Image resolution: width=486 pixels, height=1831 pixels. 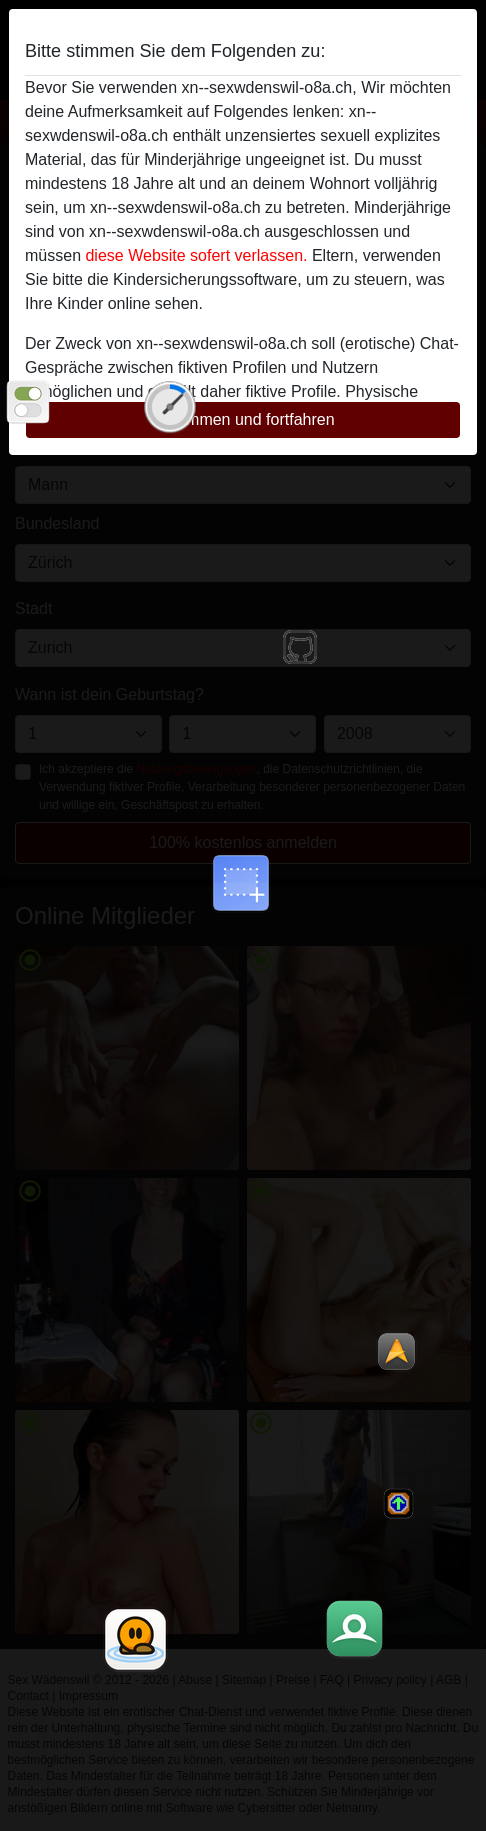 What do you see at coordinates (170, 407) in the screenshot?
I see `open sysprof system profiler` at bounding box center [170, 407].